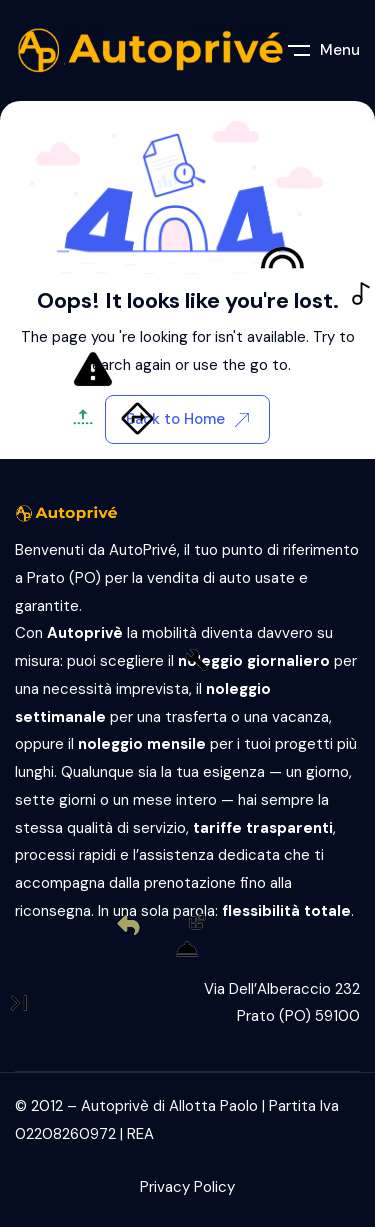 This screenshot has width=375, height=1227. I want to click on go to the last page, so click(19, 1003).